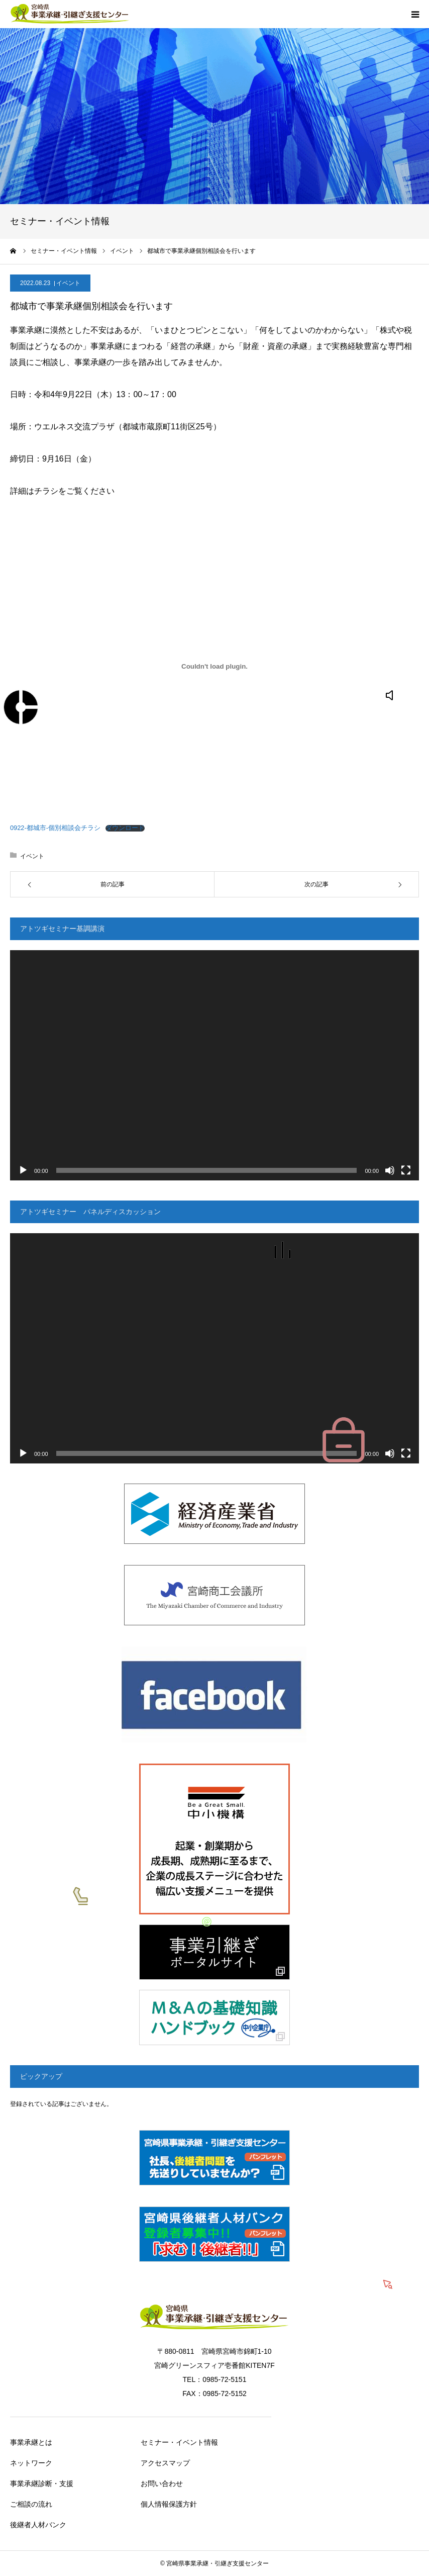  Describe the element at coordinates (282, 1249) in the screenshot. I see `view analytics or statistics` at that location.